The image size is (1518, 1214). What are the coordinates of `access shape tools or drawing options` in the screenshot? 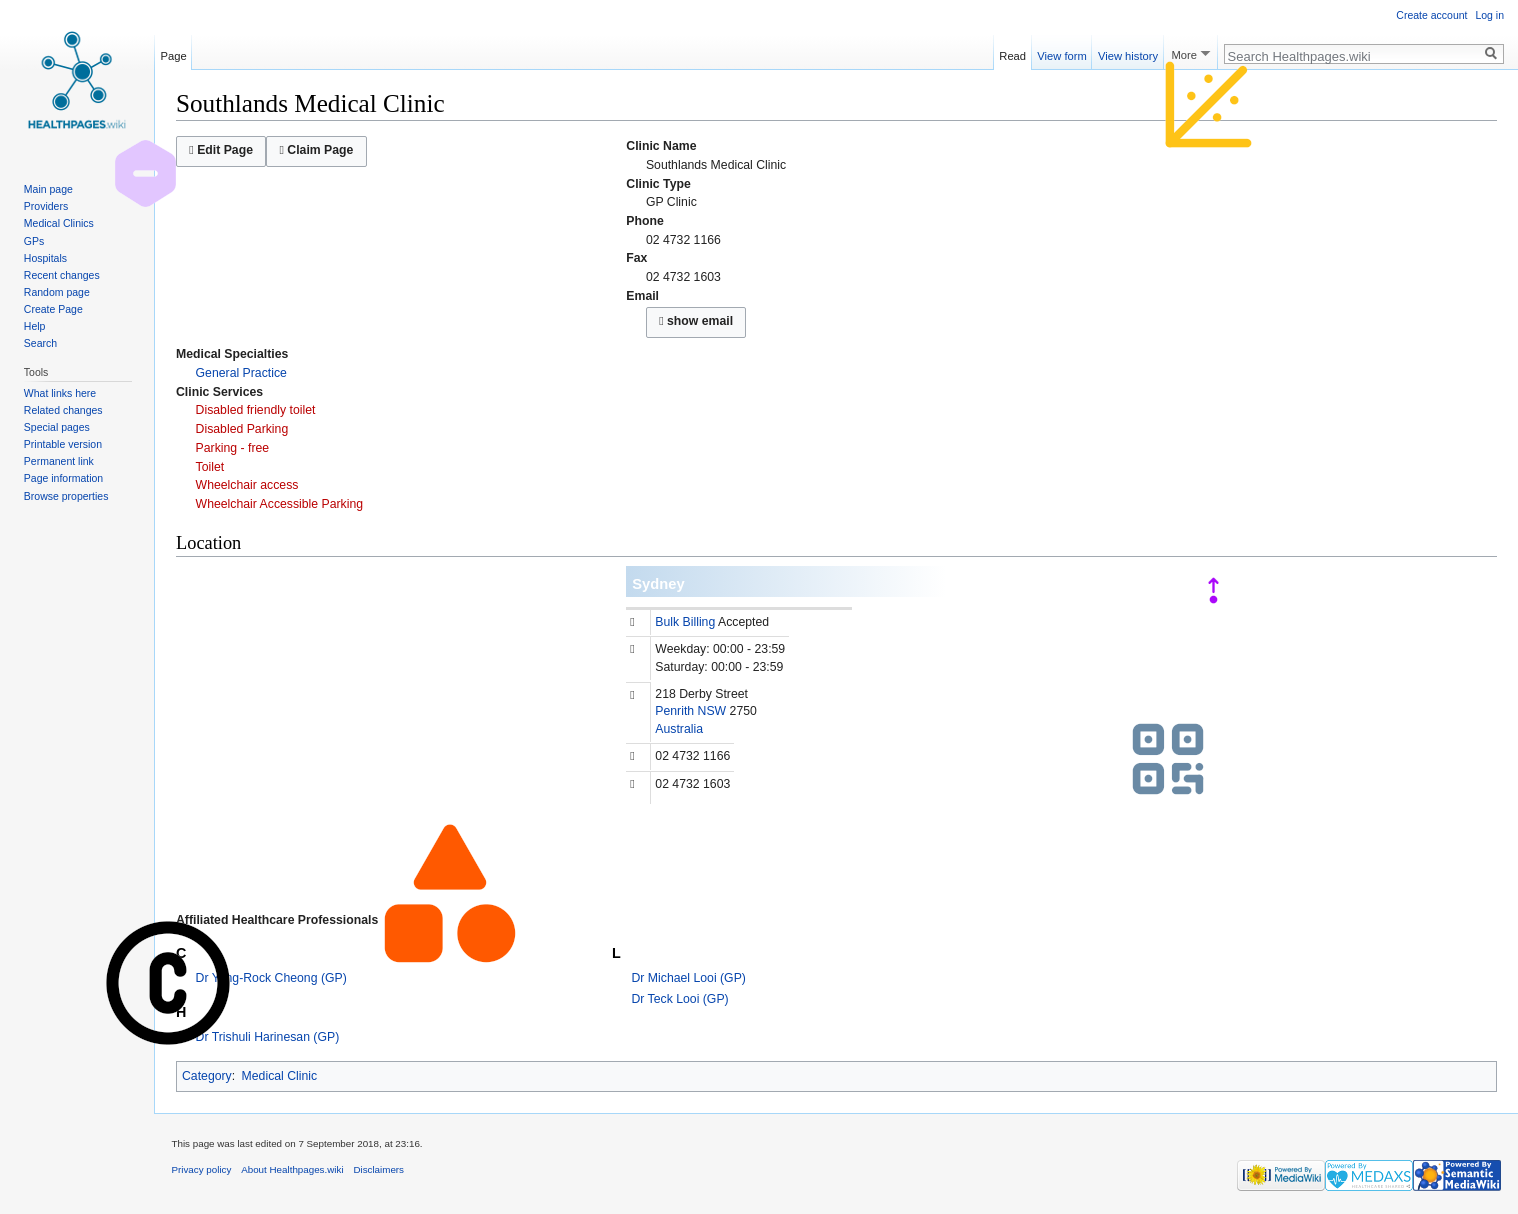 It's located at (450, 897).